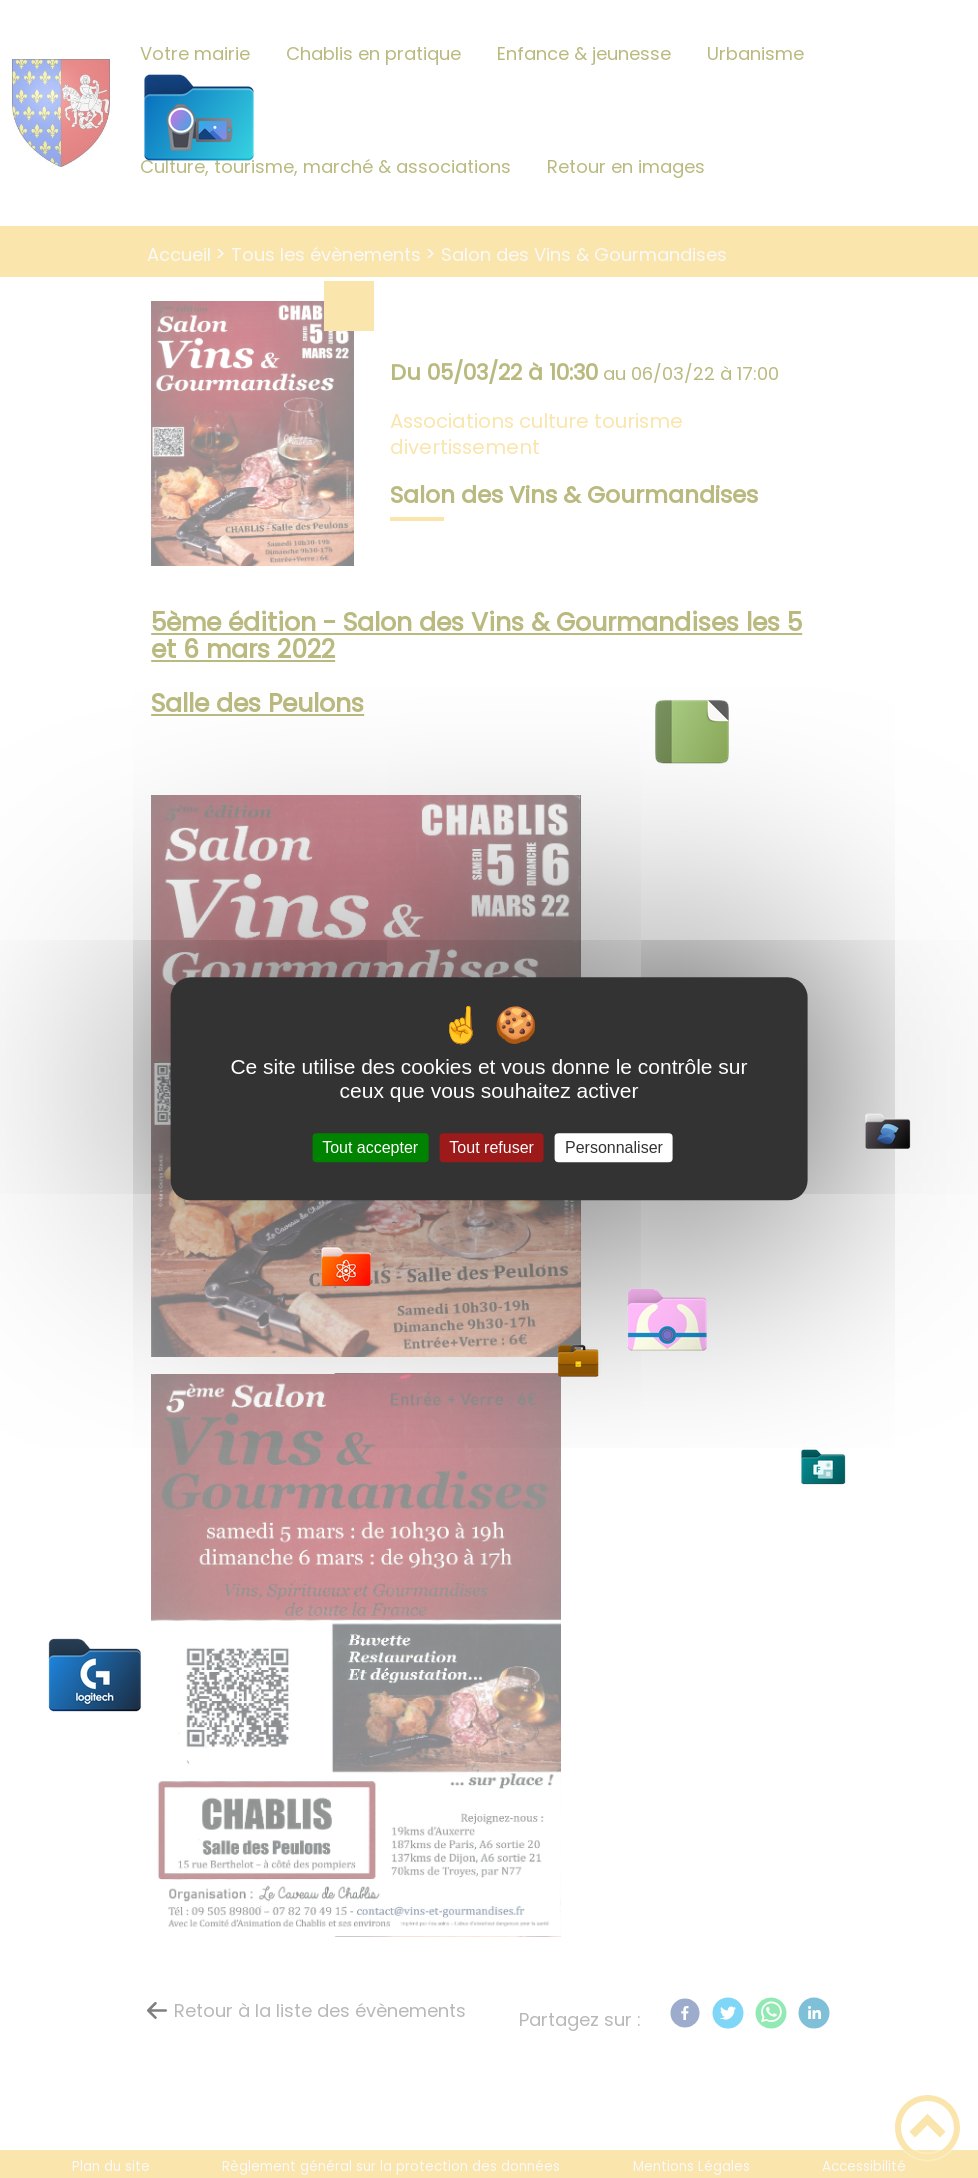 This screenshot has width=978, height=2178. What do you see at coordinates (667, 1322) in the screenshot?
I see `open folder containing pokémon heal ball items or games` at bounding box center [667, 1322].